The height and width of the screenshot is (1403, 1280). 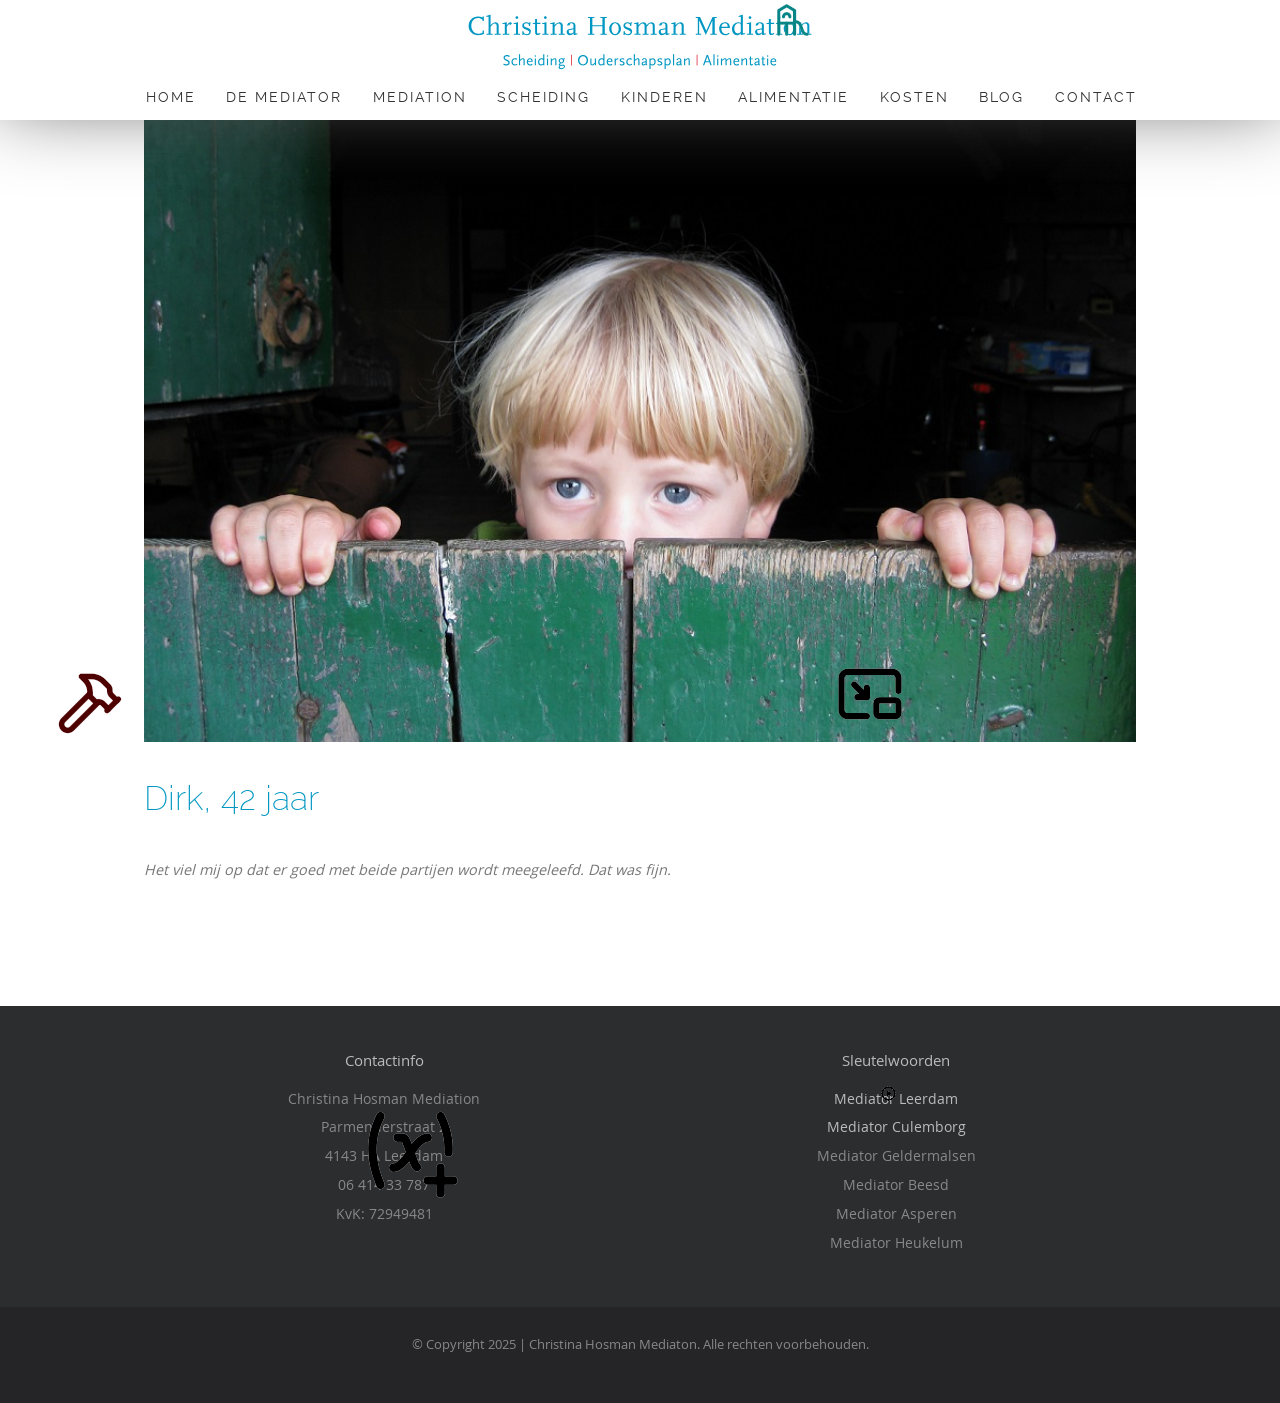 I want to click on add a new variable, so click(x=410, y=1150).